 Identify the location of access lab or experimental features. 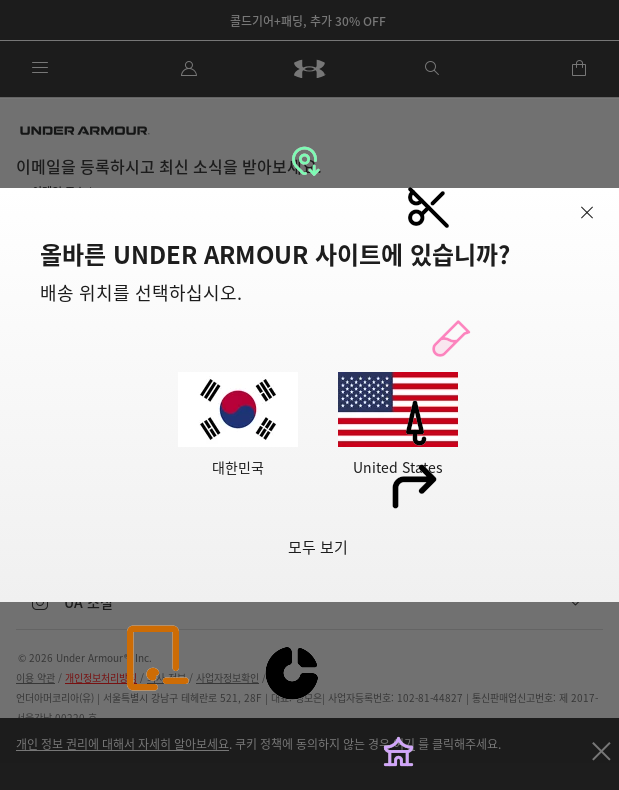
(450, 338).